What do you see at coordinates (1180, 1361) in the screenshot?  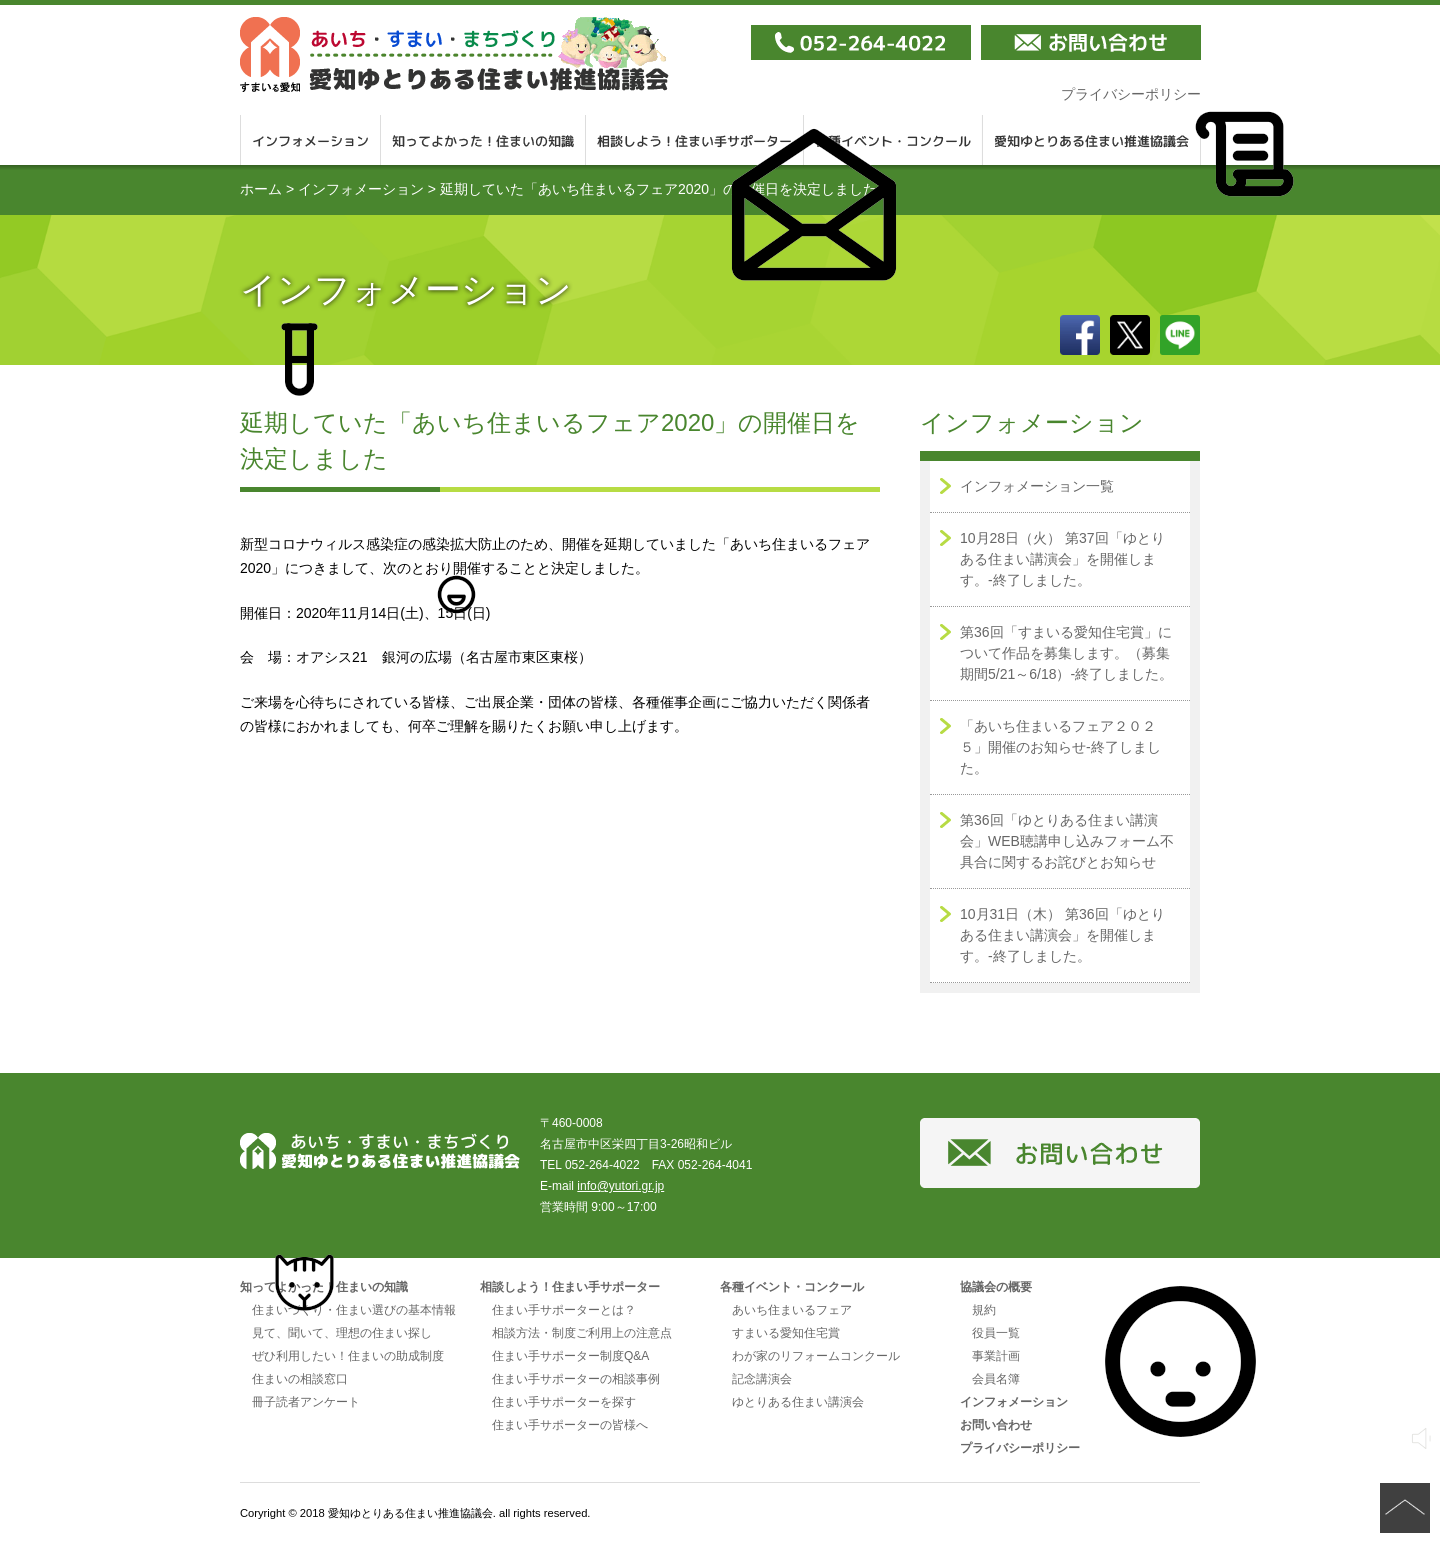 I see `indicates a sad or disappointed mood` at bounding box center [1180, 1361].